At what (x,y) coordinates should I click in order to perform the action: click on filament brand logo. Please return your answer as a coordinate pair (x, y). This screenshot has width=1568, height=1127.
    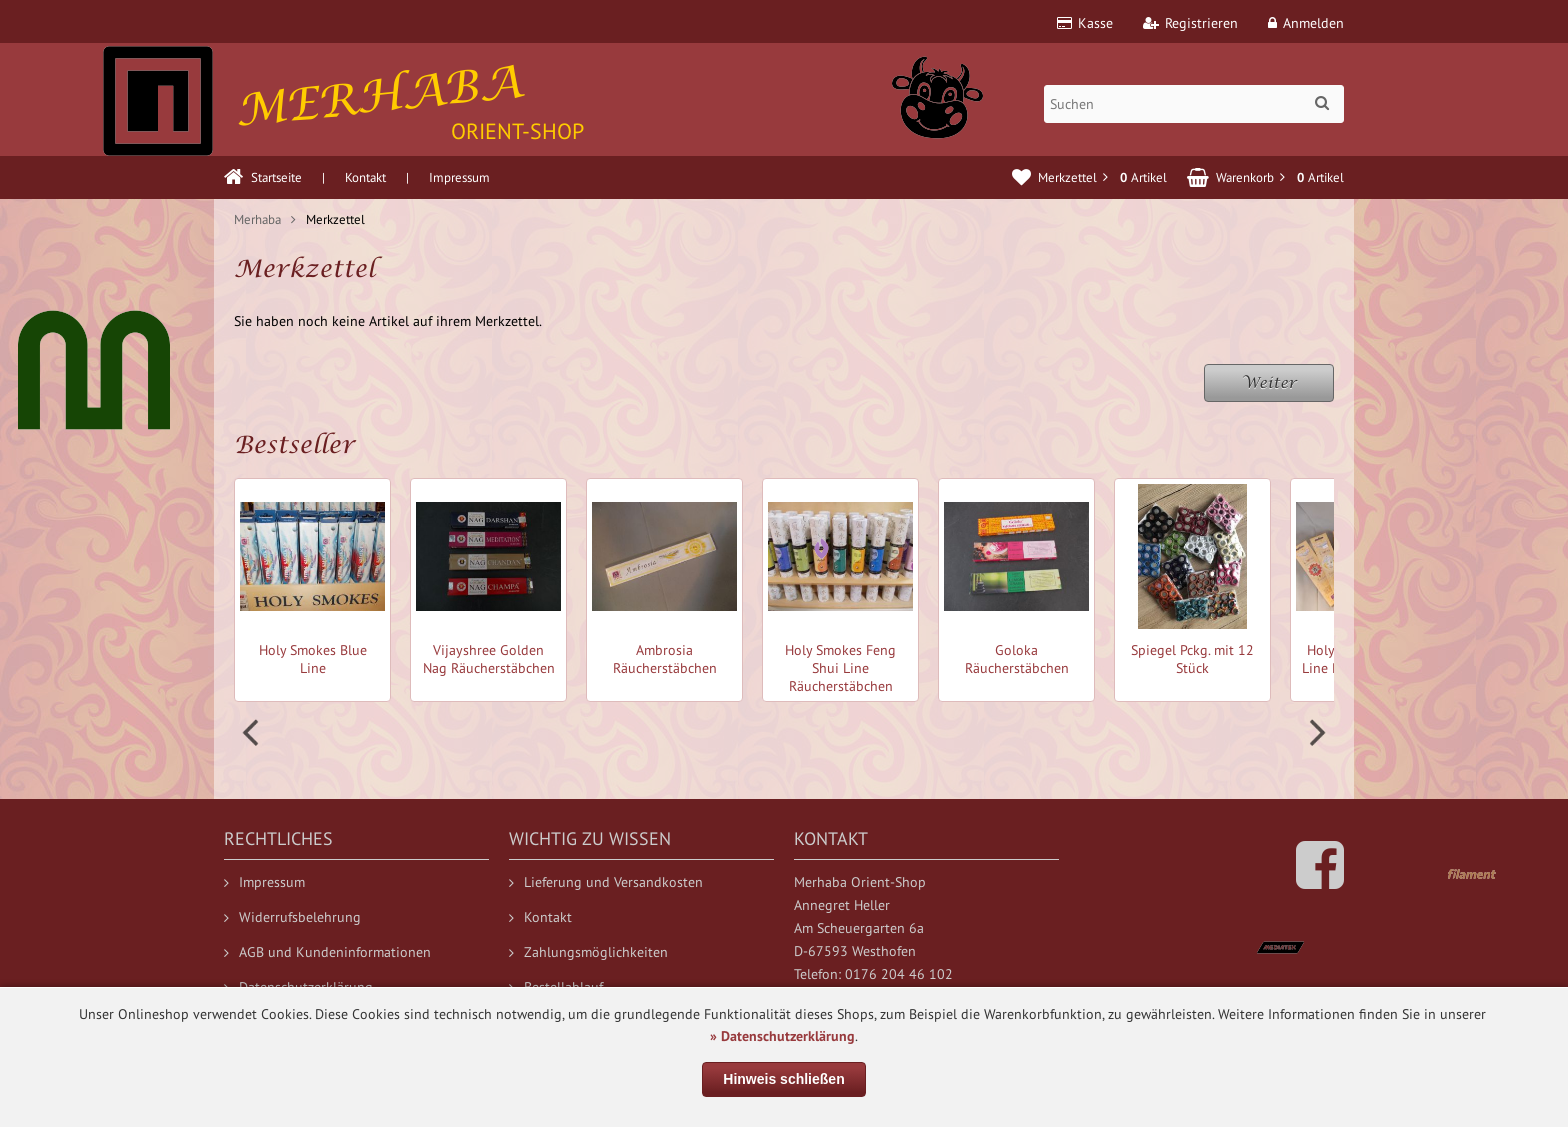
    Looking at the image, I should click on (1472, 874).